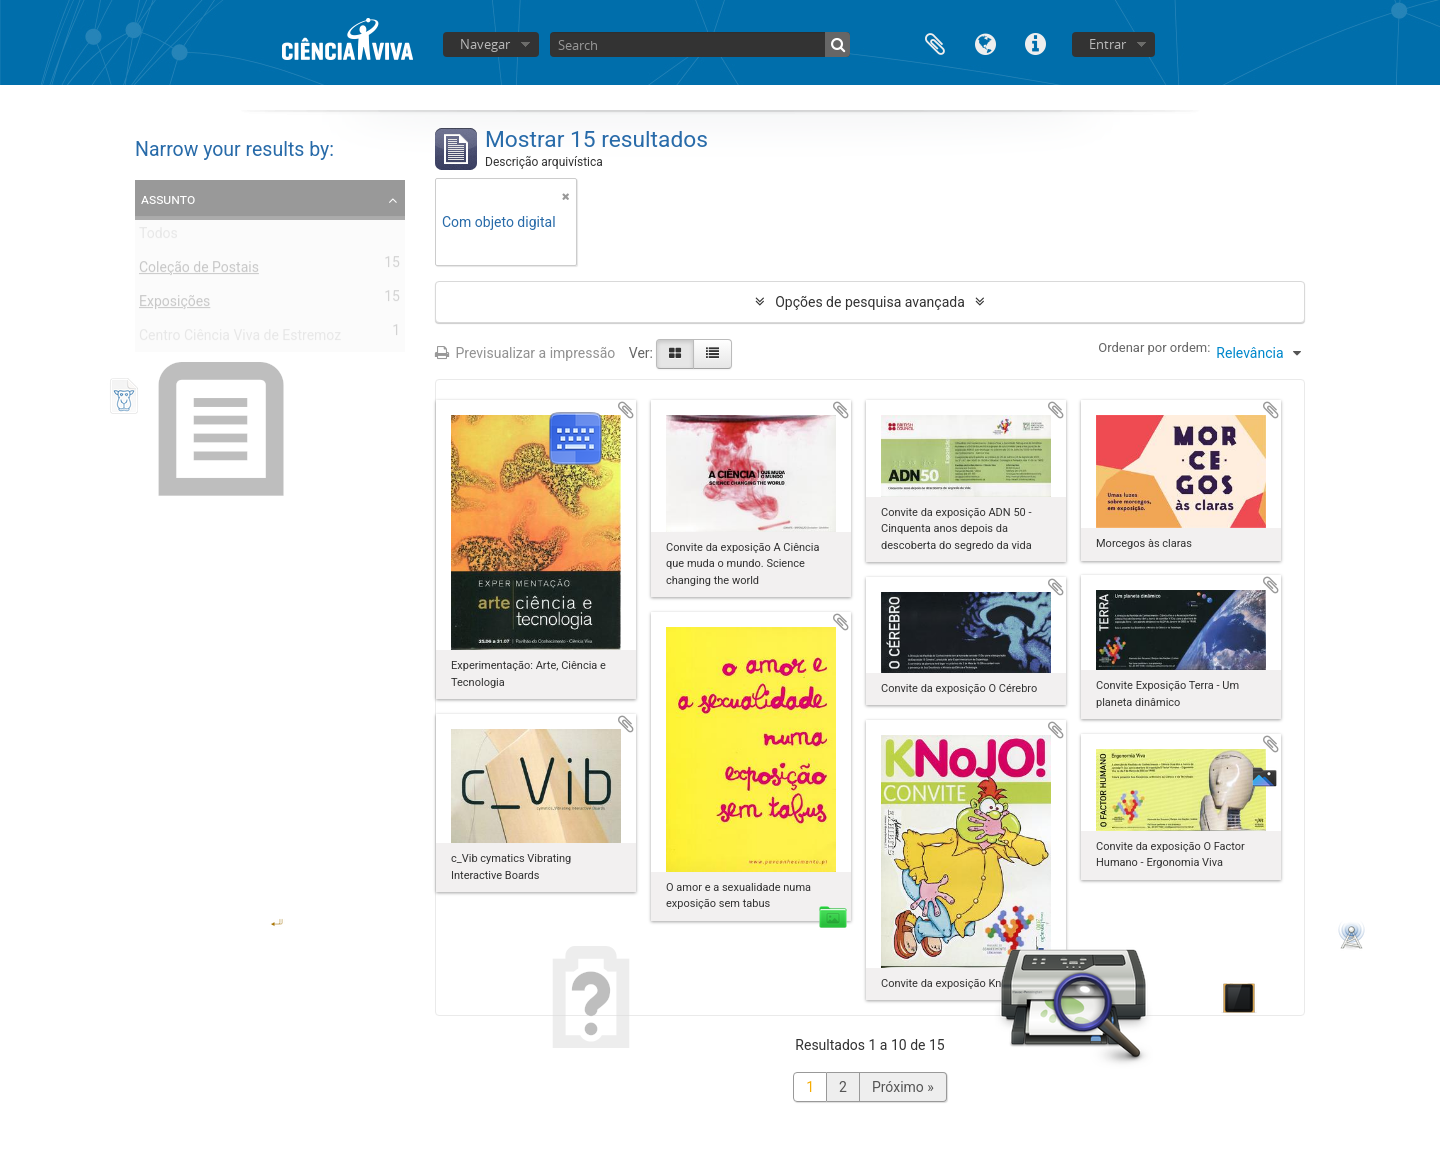 The height and width of the screenshot is (1172, 1440). What do you see at coordinates (833, 917) in the screenshot?
I see `open your images folder` at bounding box center [833, 917].